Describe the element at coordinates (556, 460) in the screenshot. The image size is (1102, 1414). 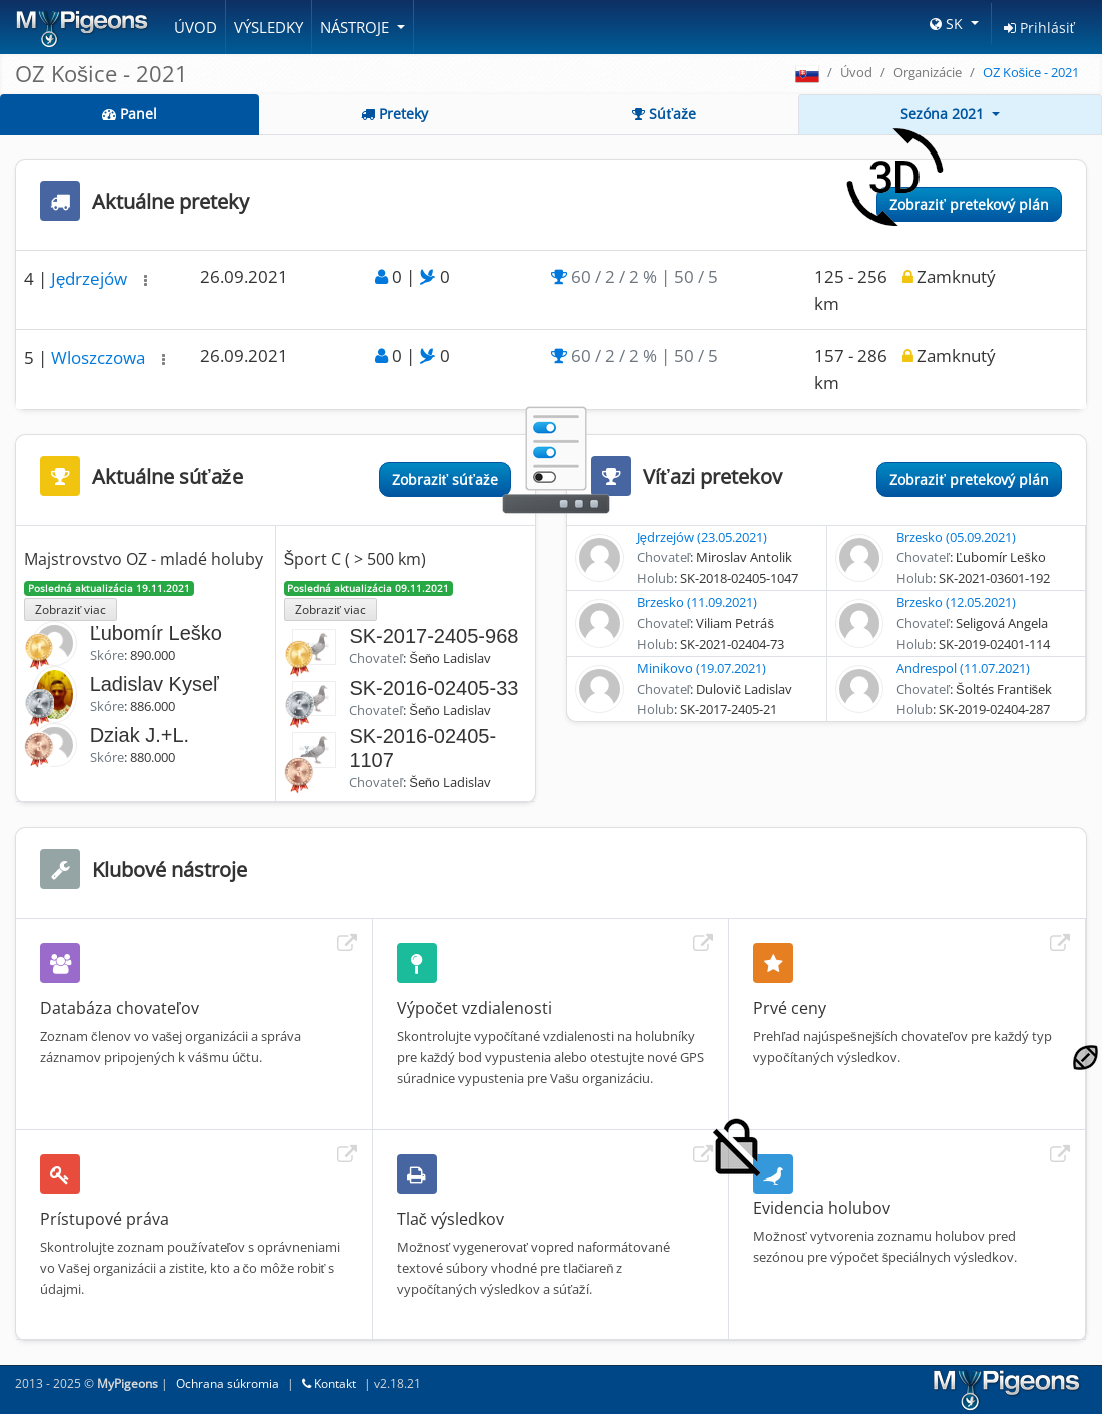
I see `access settings or preferences` at that location.